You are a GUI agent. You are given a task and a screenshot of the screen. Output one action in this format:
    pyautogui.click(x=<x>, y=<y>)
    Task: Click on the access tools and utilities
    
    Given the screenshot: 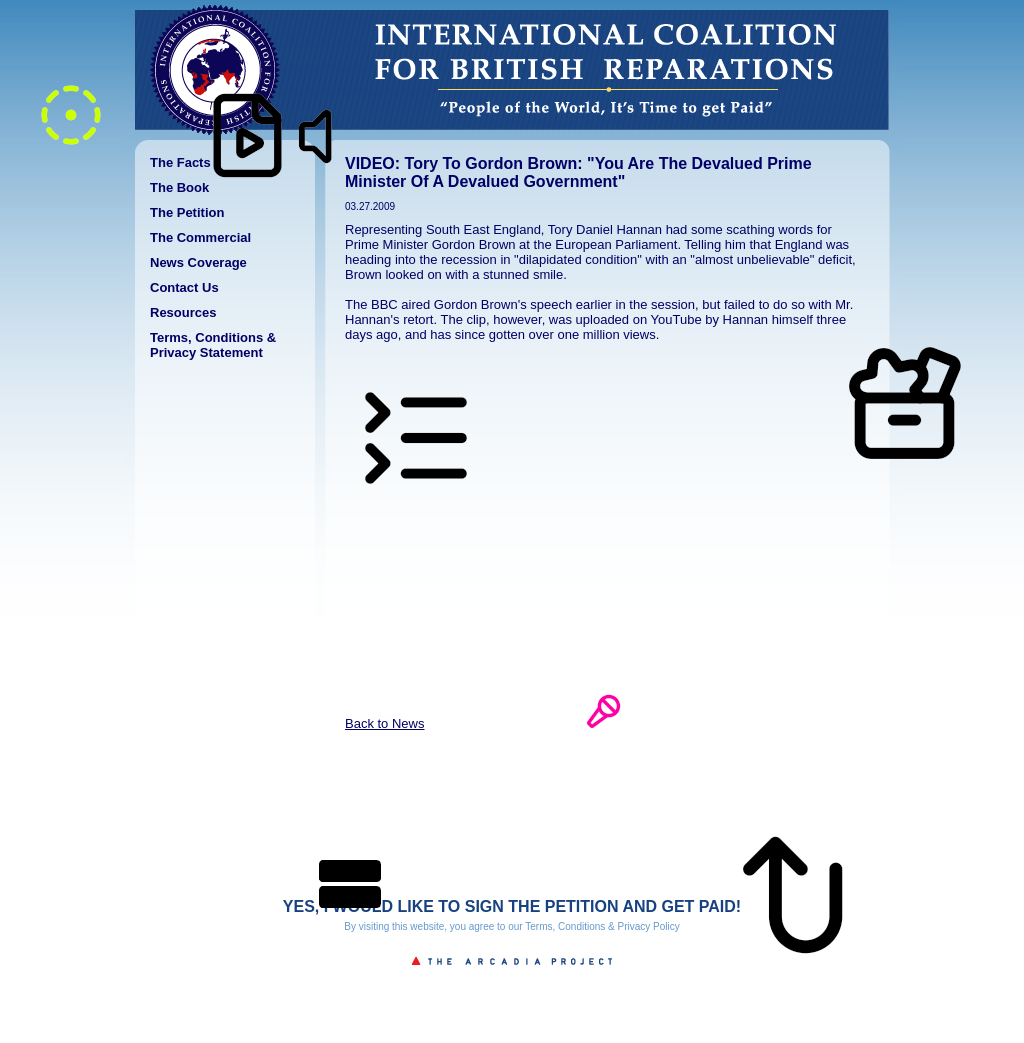 What is the action you would take?
    pyautogui.click(x=904, y=403)
    